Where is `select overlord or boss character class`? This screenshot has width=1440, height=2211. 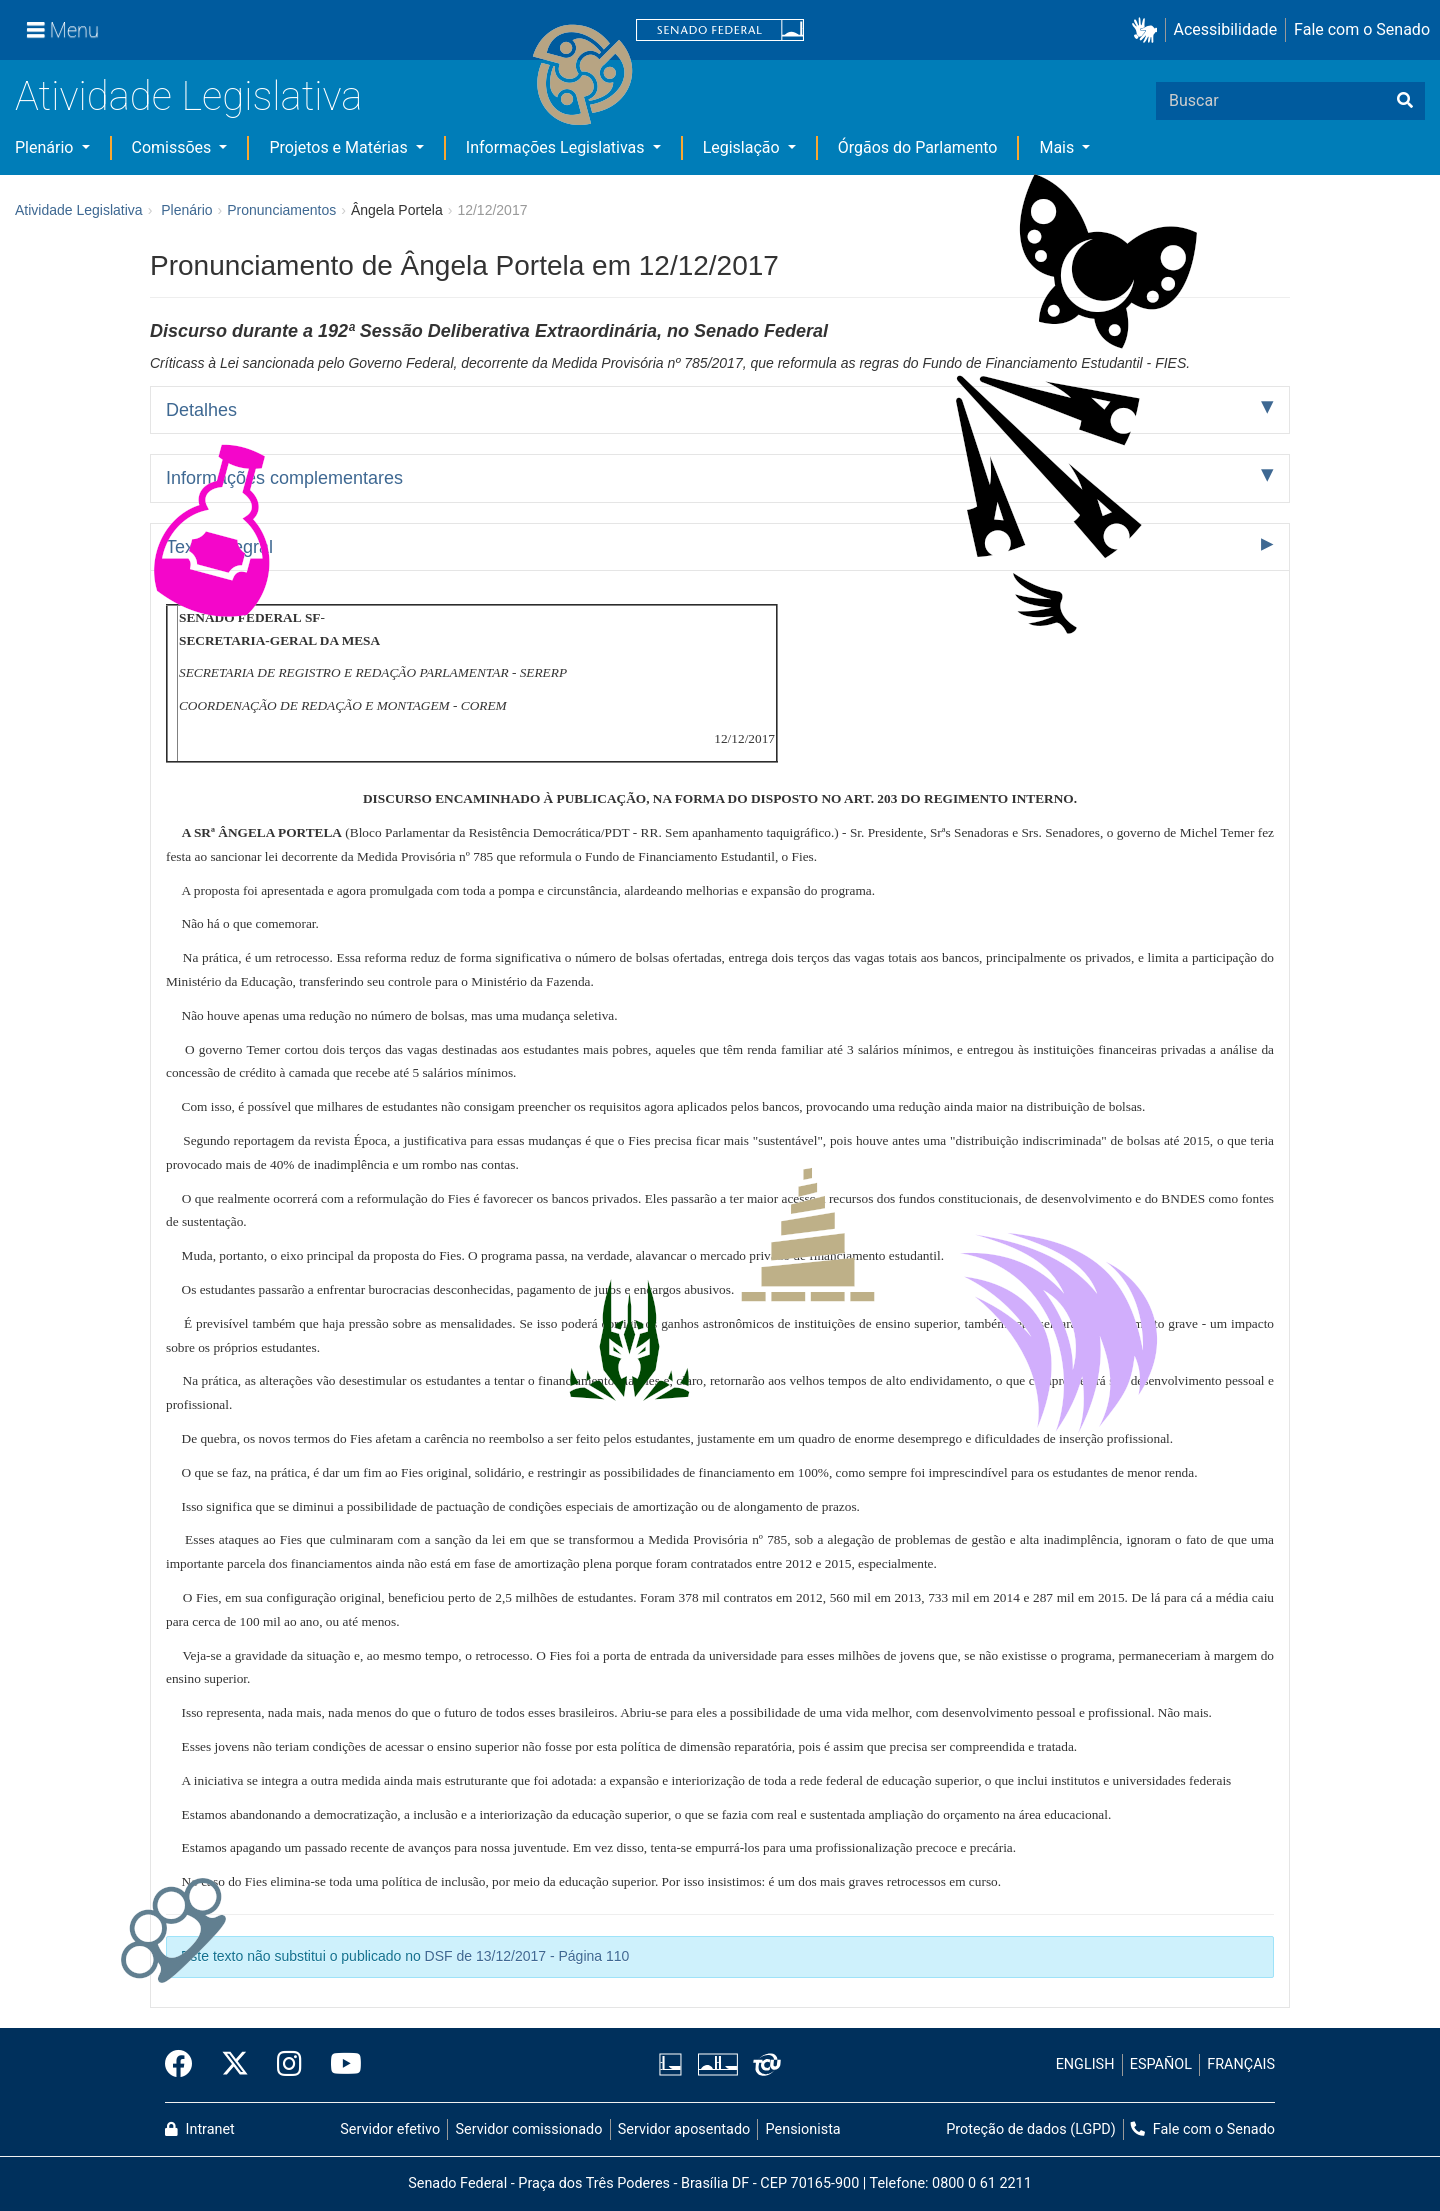 select overlord or boss character class is located at coordinates (629, 1338).